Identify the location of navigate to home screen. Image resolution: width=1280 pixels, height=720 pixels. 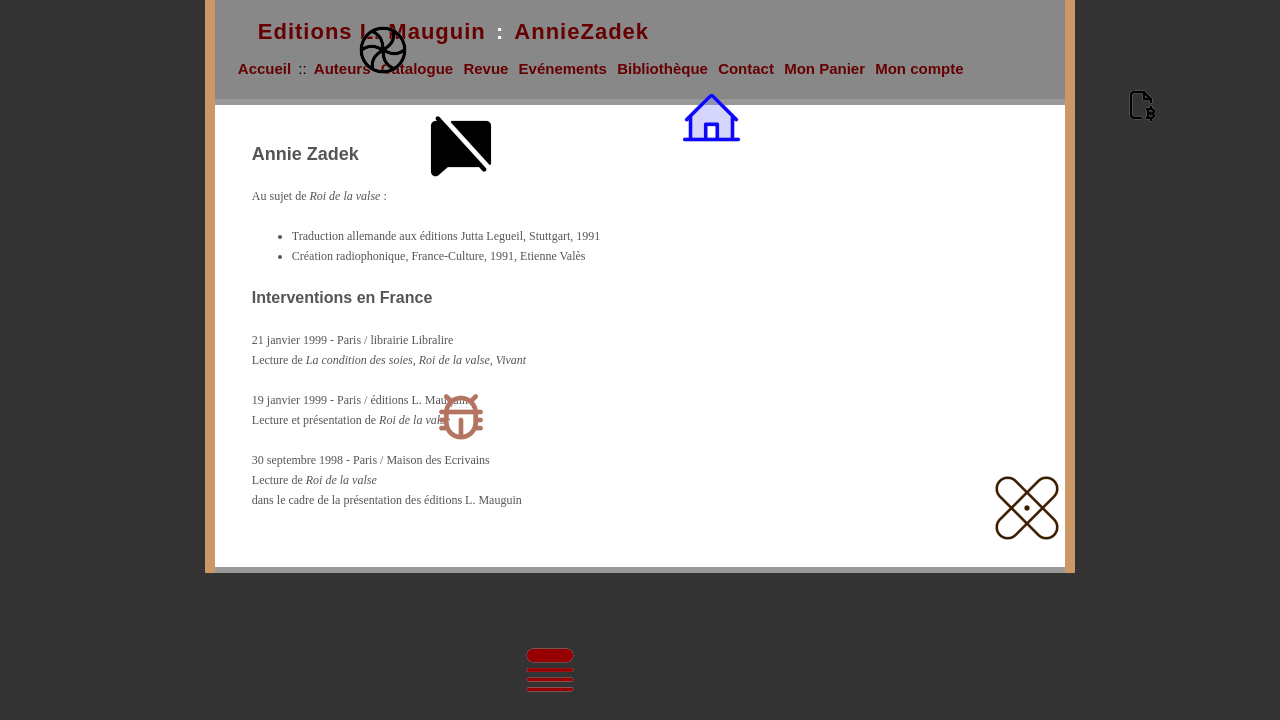
(711, 118).